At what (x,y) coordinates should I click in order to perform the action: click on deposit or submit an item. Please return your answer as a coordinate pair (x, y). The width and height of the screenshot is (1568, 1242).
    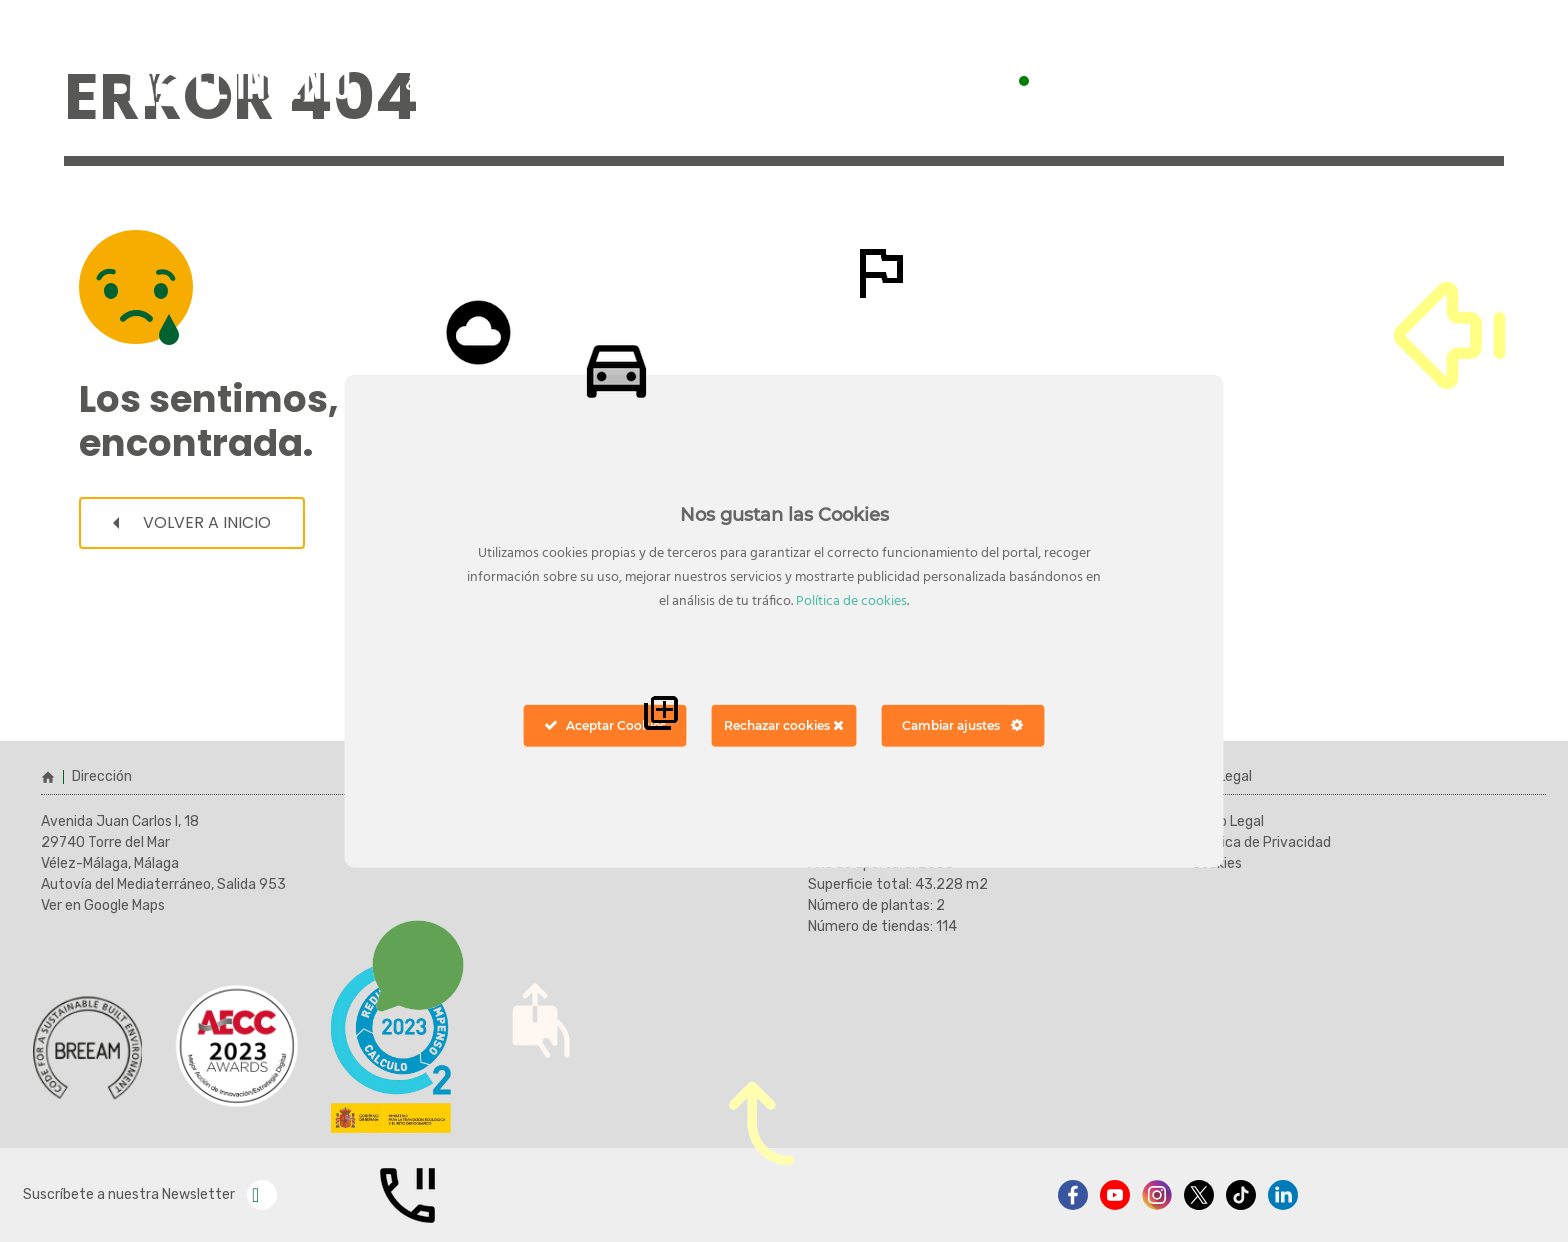
    Looking at the image, I should click on (537, 1020).